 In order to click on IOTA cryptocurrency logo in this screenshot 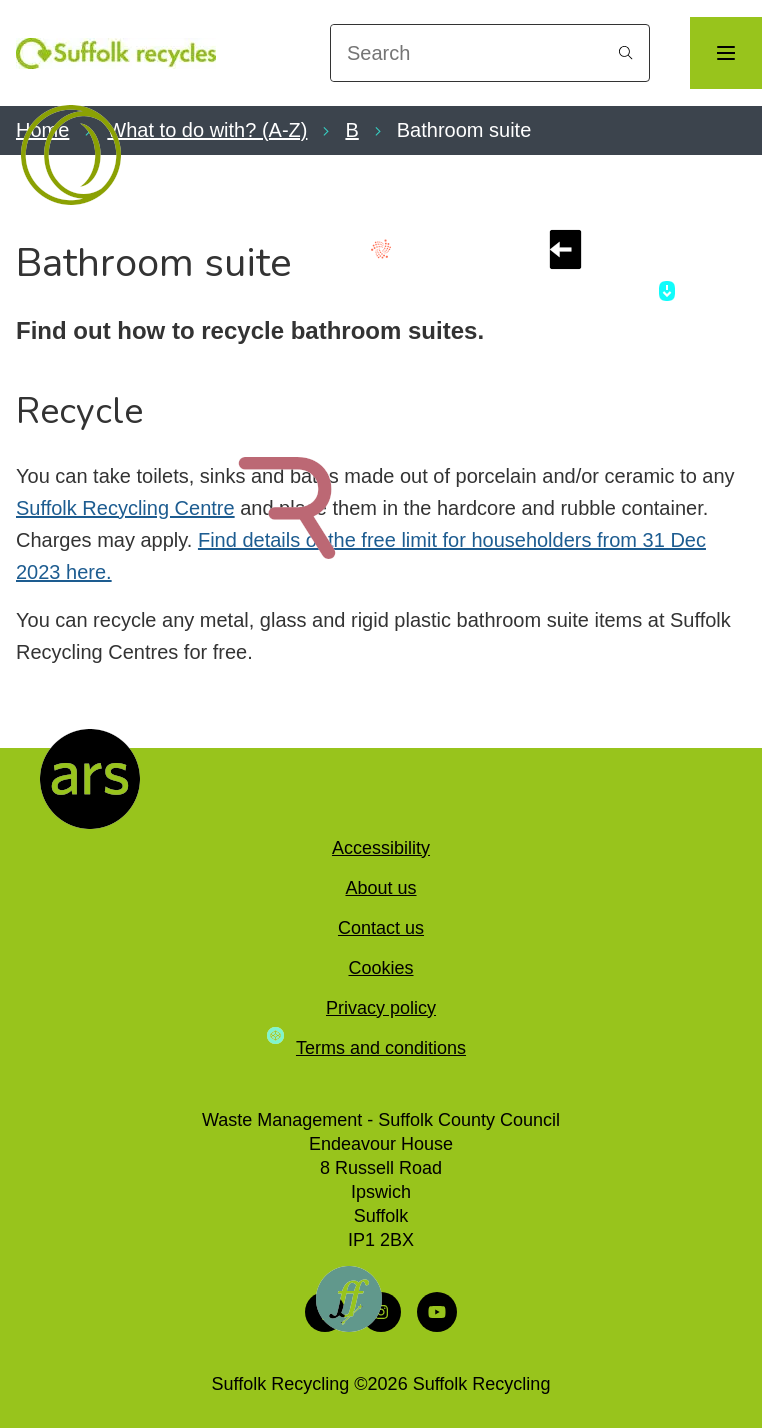, I will do `click(381, 249)`.